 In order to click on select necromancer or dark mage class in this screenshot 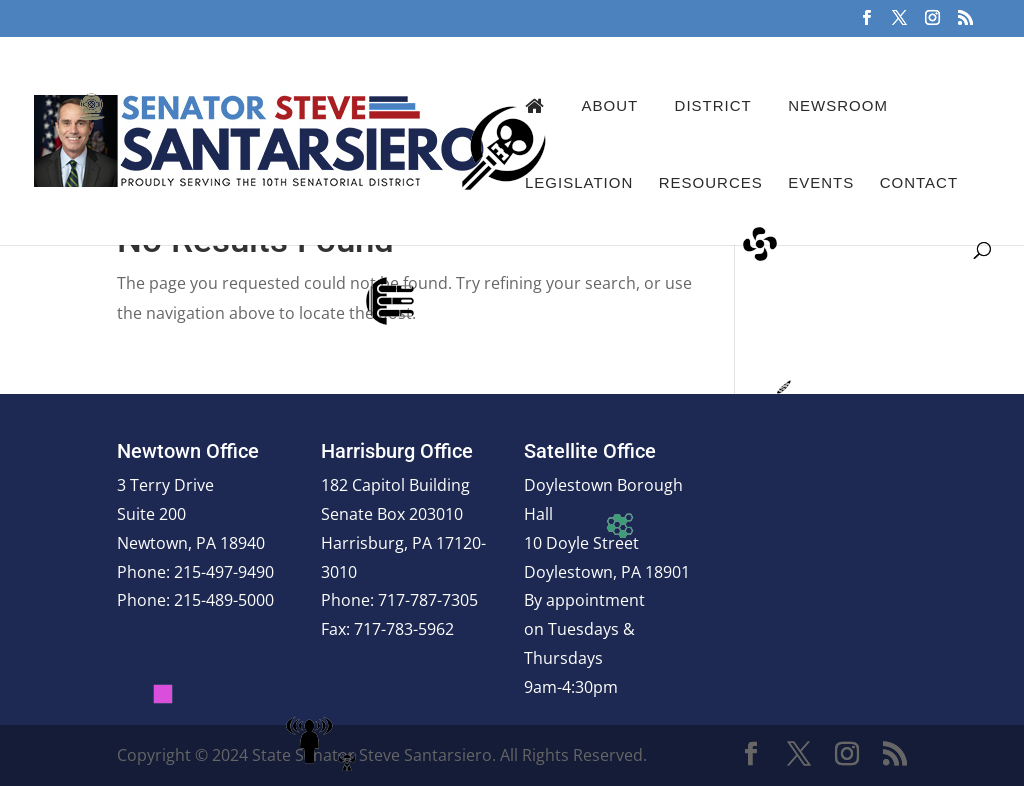, I will do `click(504, 147)`.